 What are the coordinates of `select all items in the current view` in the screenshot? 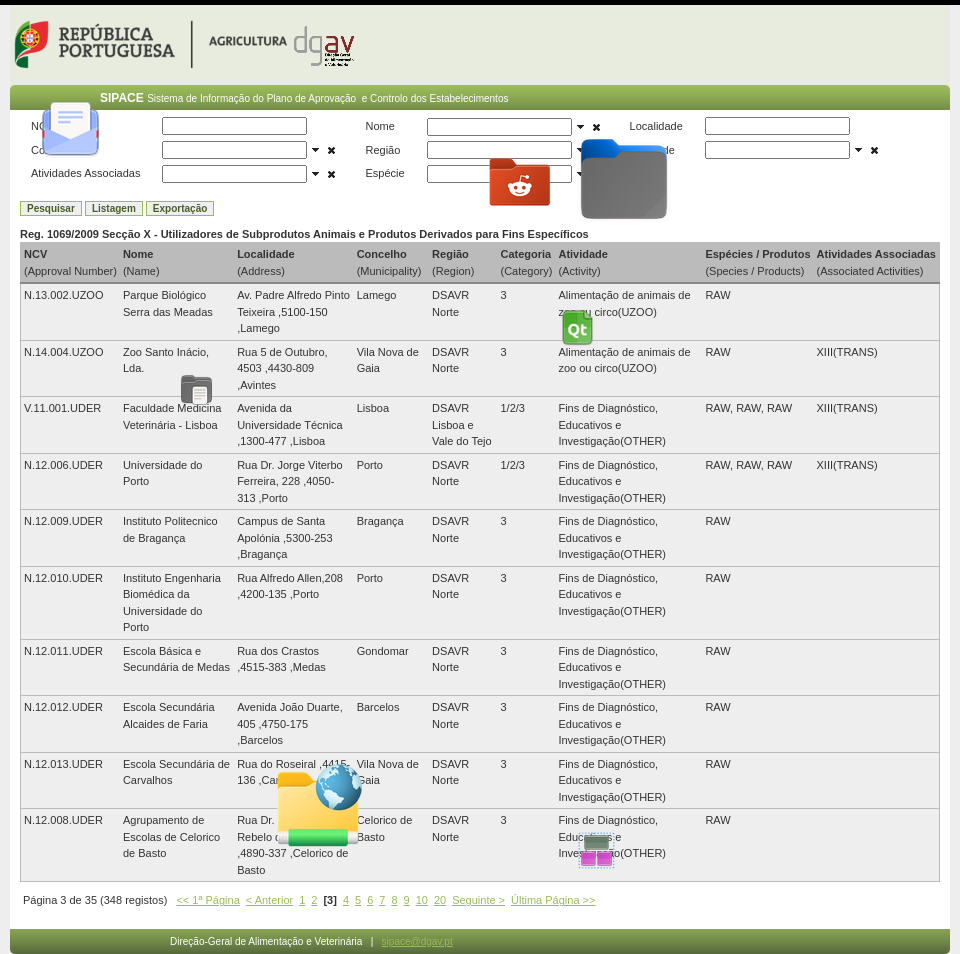 It's located at (596, 850).